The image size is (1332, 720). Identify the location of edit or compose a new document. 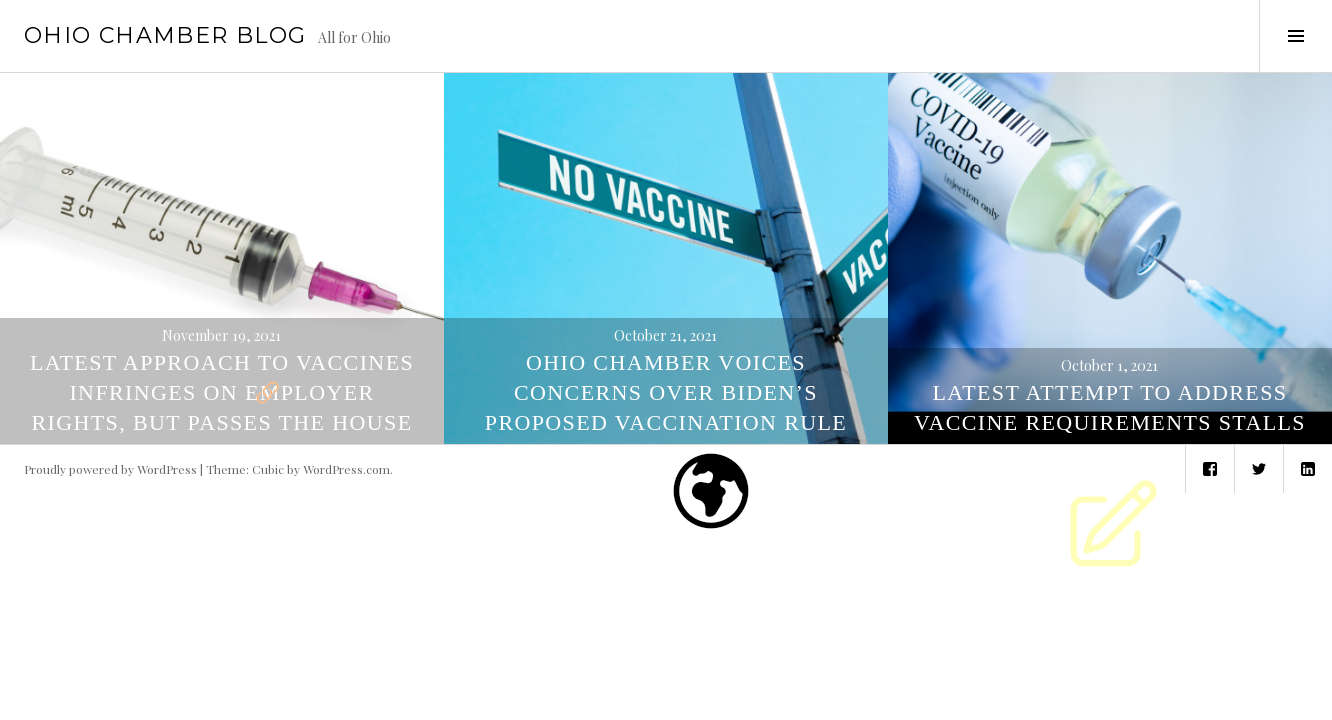
(1112, 525).